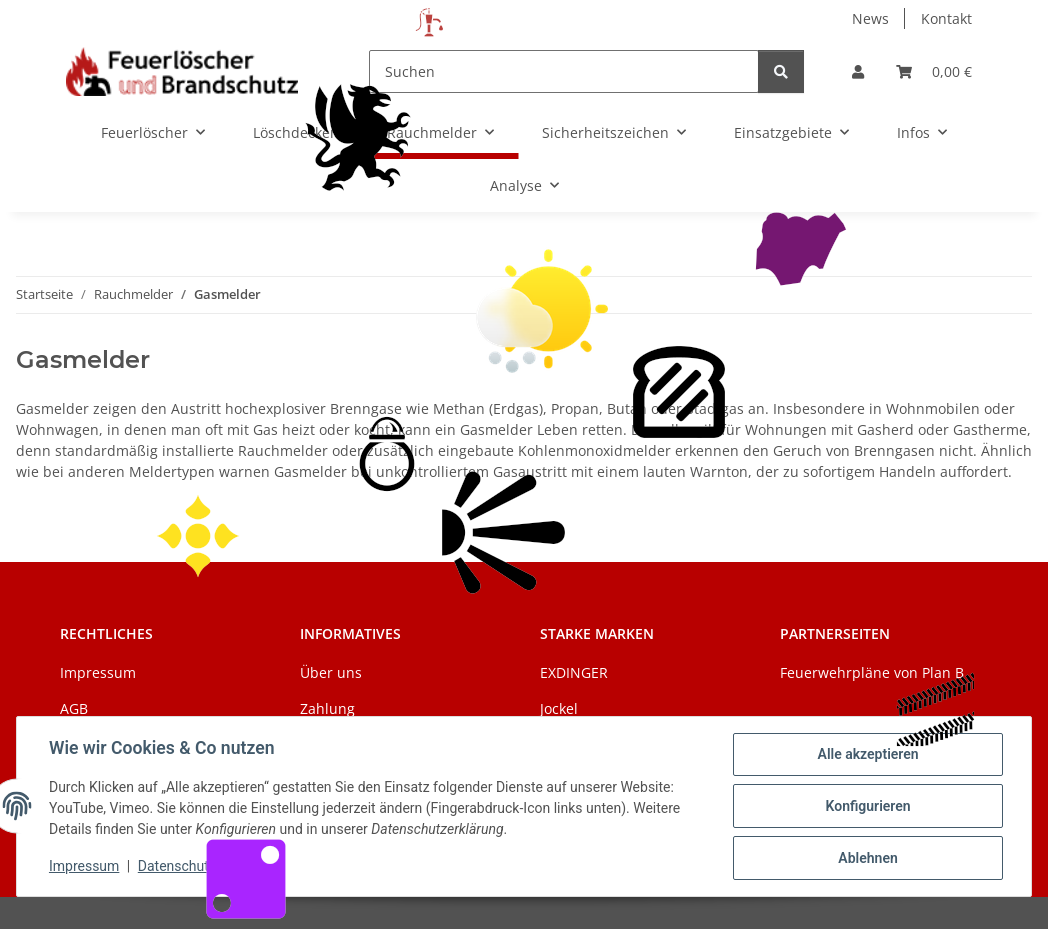 The width and height of the screenshot is (1048, 929). Describe the element at coordinates (679, 392) in the screenshot. I see `toast or burn food item in a cooking game` at that location.